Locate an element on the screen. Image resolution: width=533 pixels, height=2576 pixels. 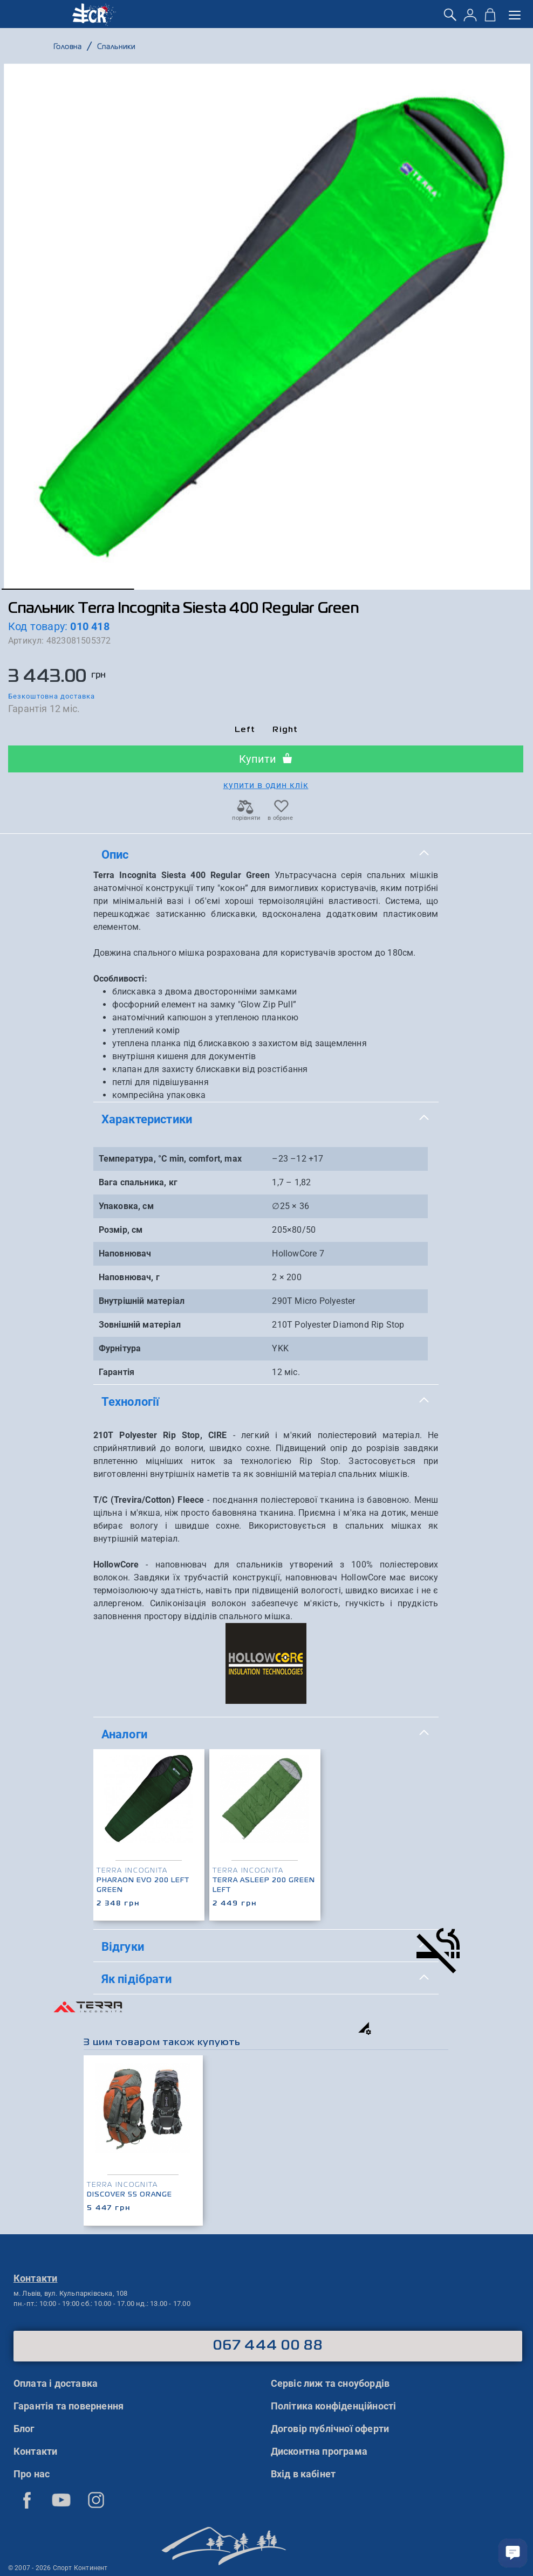
access mobile data settings is located at coordinates (365, 2028).